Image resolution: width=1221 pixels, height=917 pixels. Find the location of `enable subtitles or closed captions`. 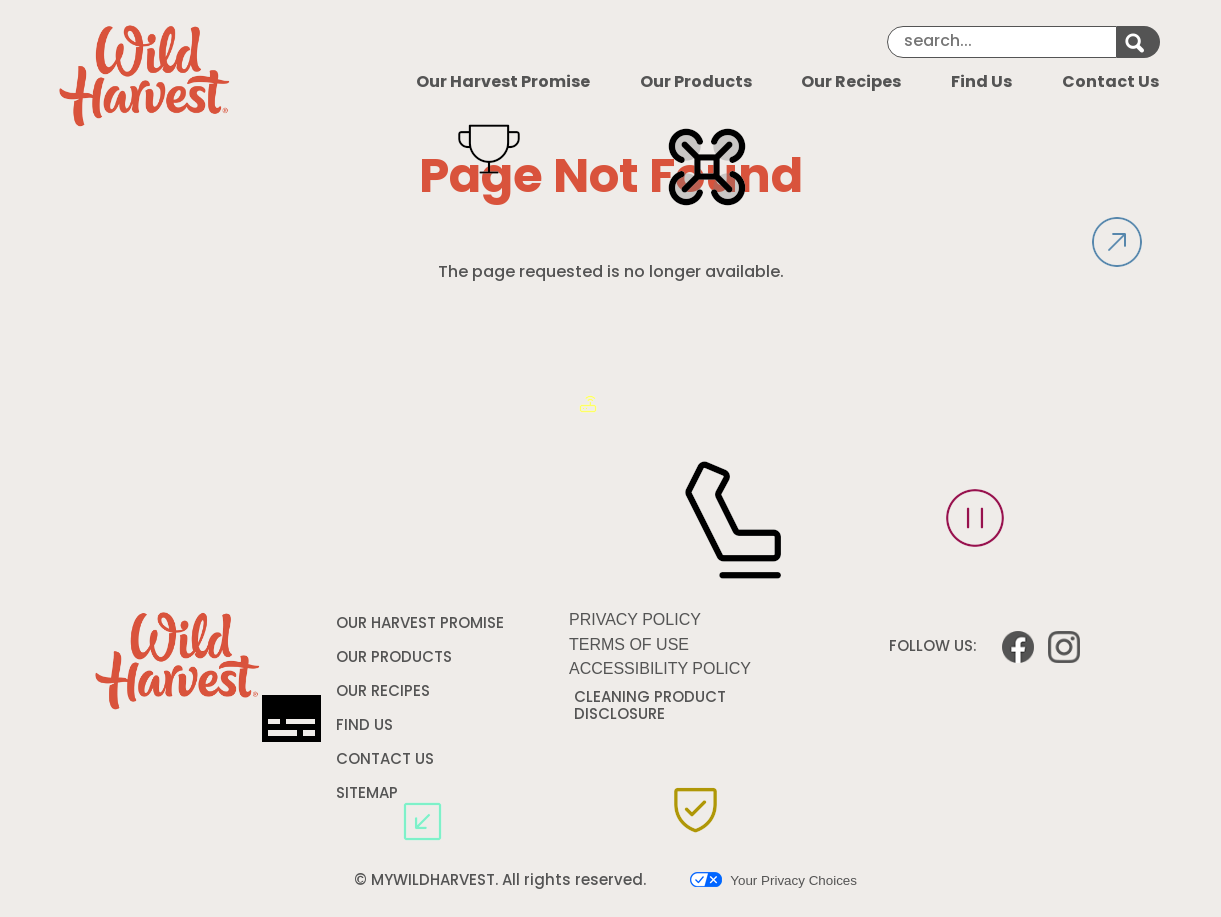

enable subtitles or closed captions is located at coordinates (291, 718).